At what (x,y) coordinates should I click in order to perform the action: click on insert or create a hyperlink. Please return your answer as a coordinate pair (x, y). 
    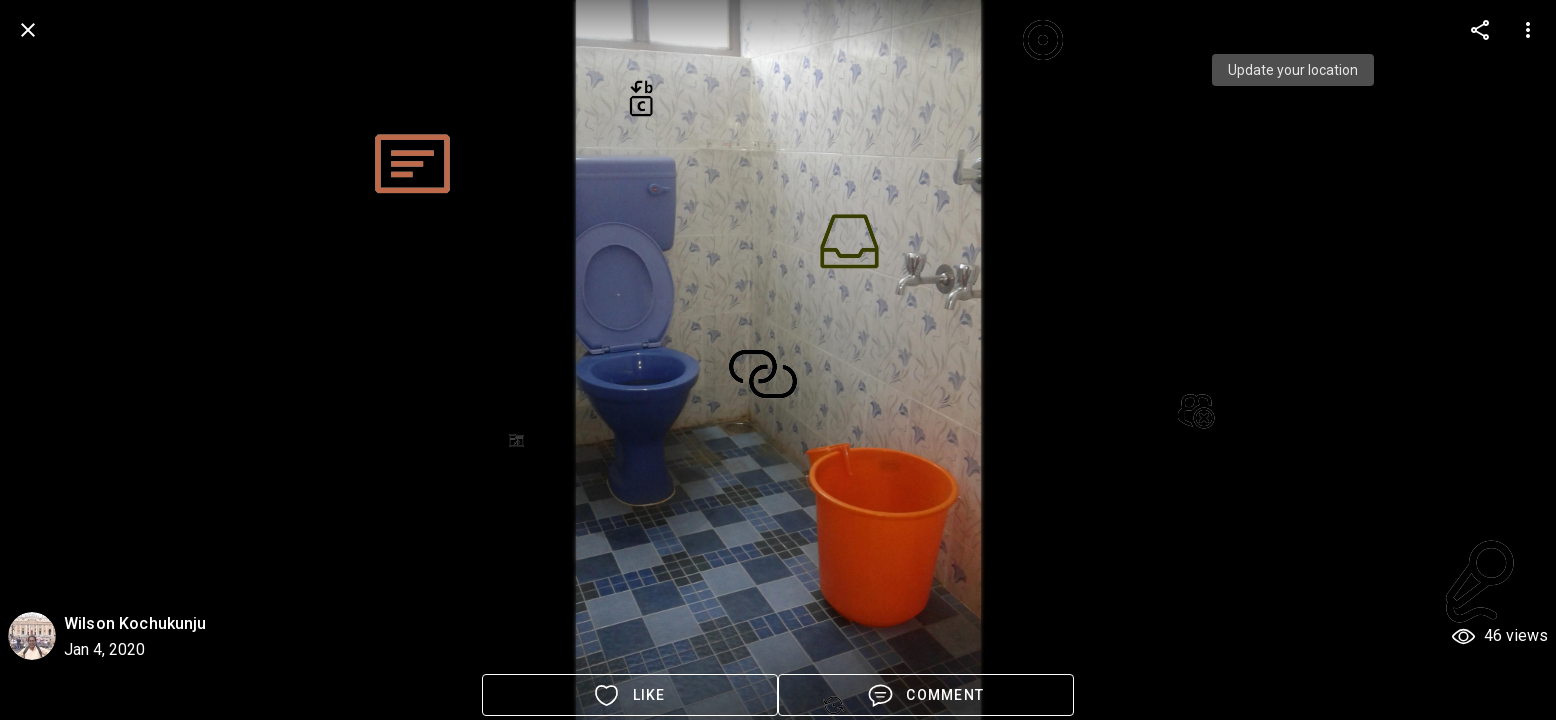
    Looking at the image, I should click on (763, 374).